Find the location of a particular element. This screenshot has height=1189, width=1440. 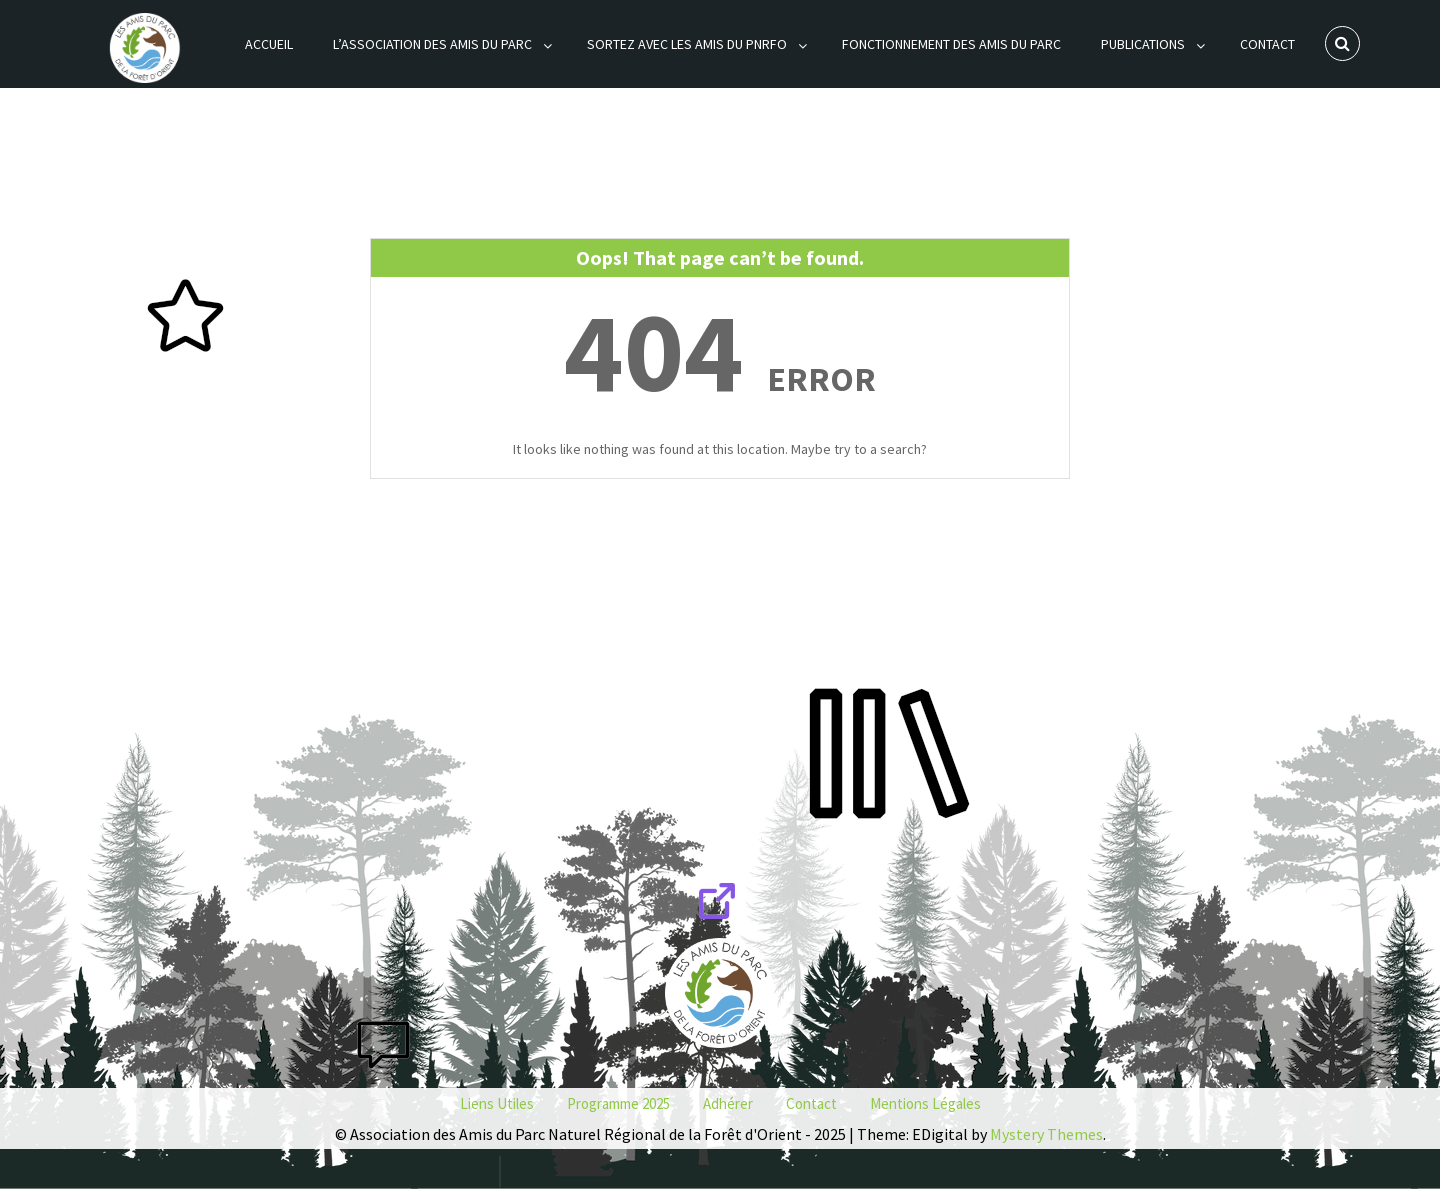

add to favorites is located at coordinates (185, 316).